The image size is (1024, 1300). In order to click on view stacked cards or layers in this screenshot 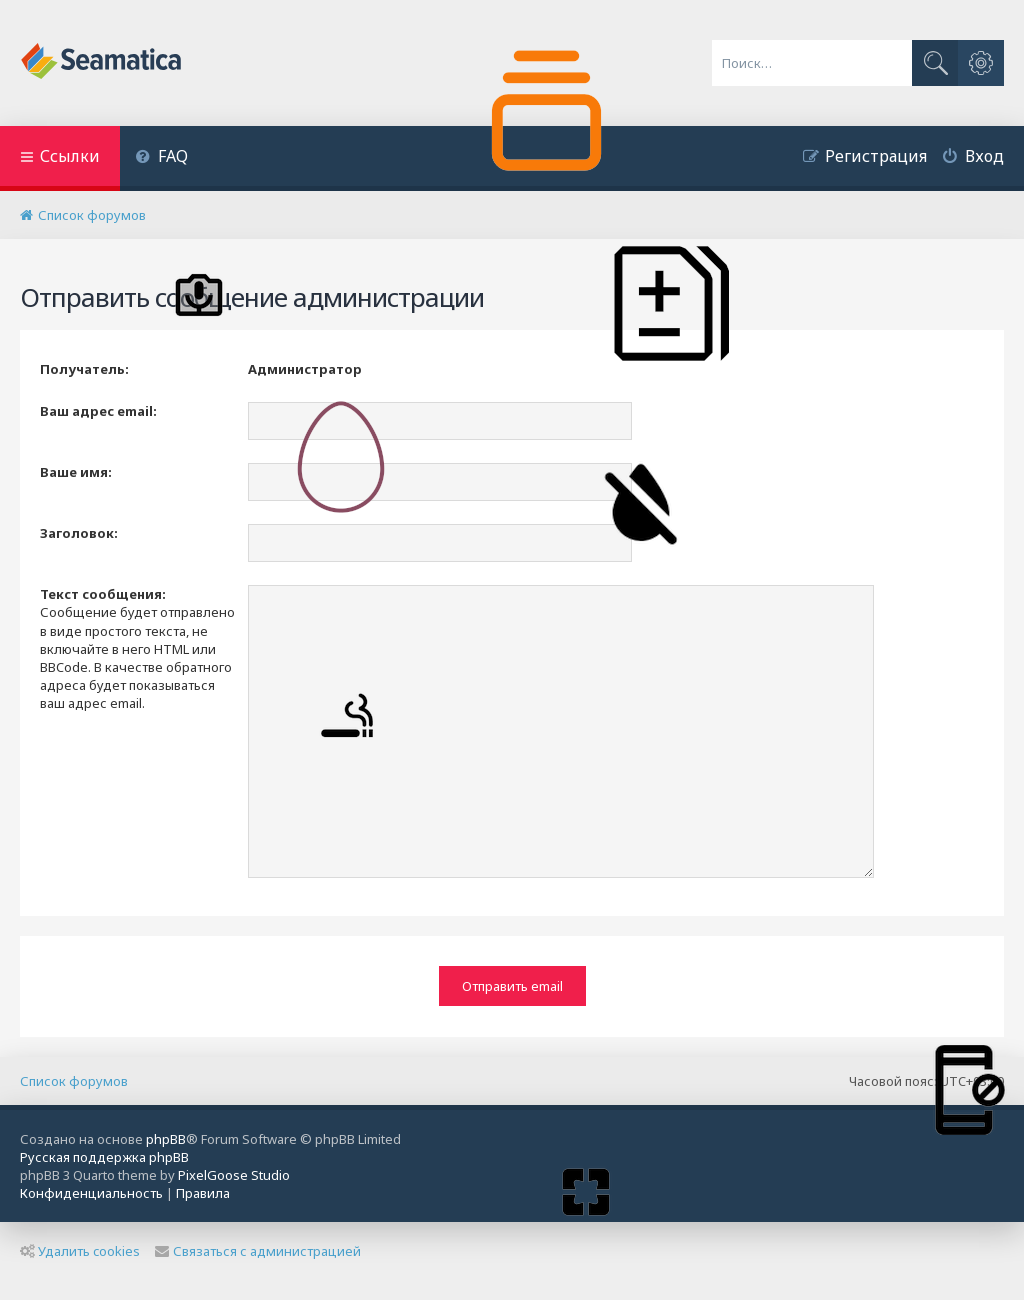, I will do `click(546, 110)`.